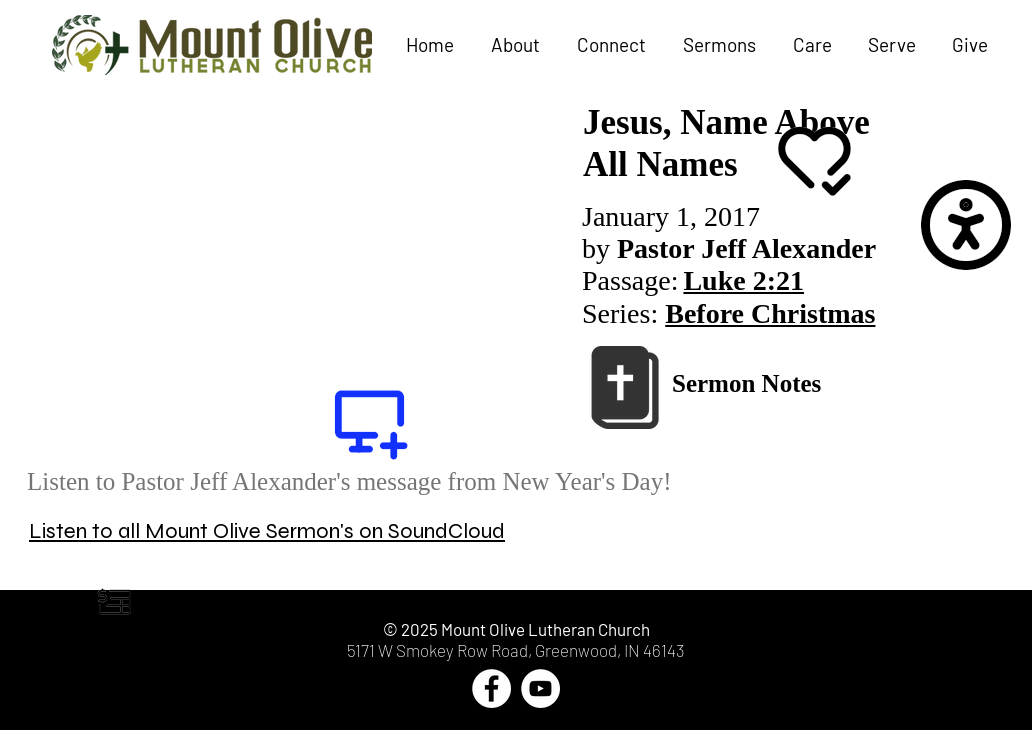 This screenshot has height=730, width=1032. What do you see at coordinates (369, 421) in the screenshot?
I see `add a new desktop or monitor` at bounding box center [369, 421].